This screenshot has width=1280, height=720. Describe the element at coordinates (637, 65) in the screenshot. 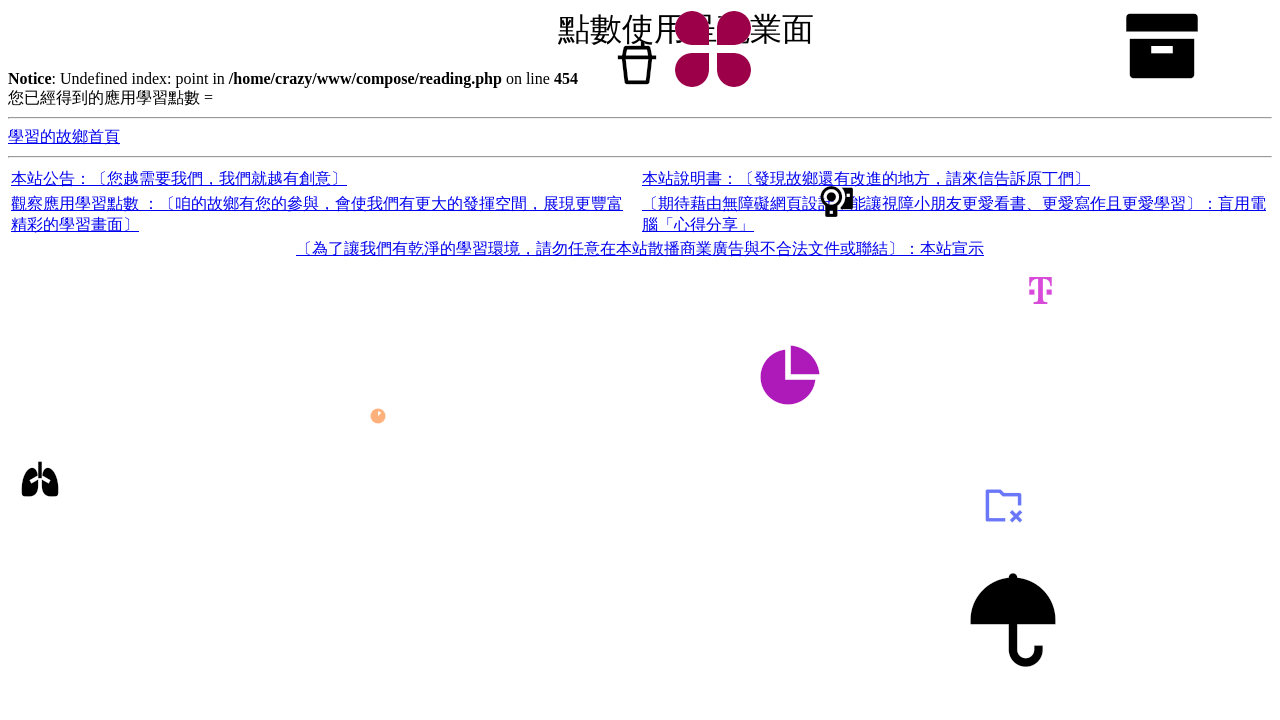

I see `view food and drink options` at that location.